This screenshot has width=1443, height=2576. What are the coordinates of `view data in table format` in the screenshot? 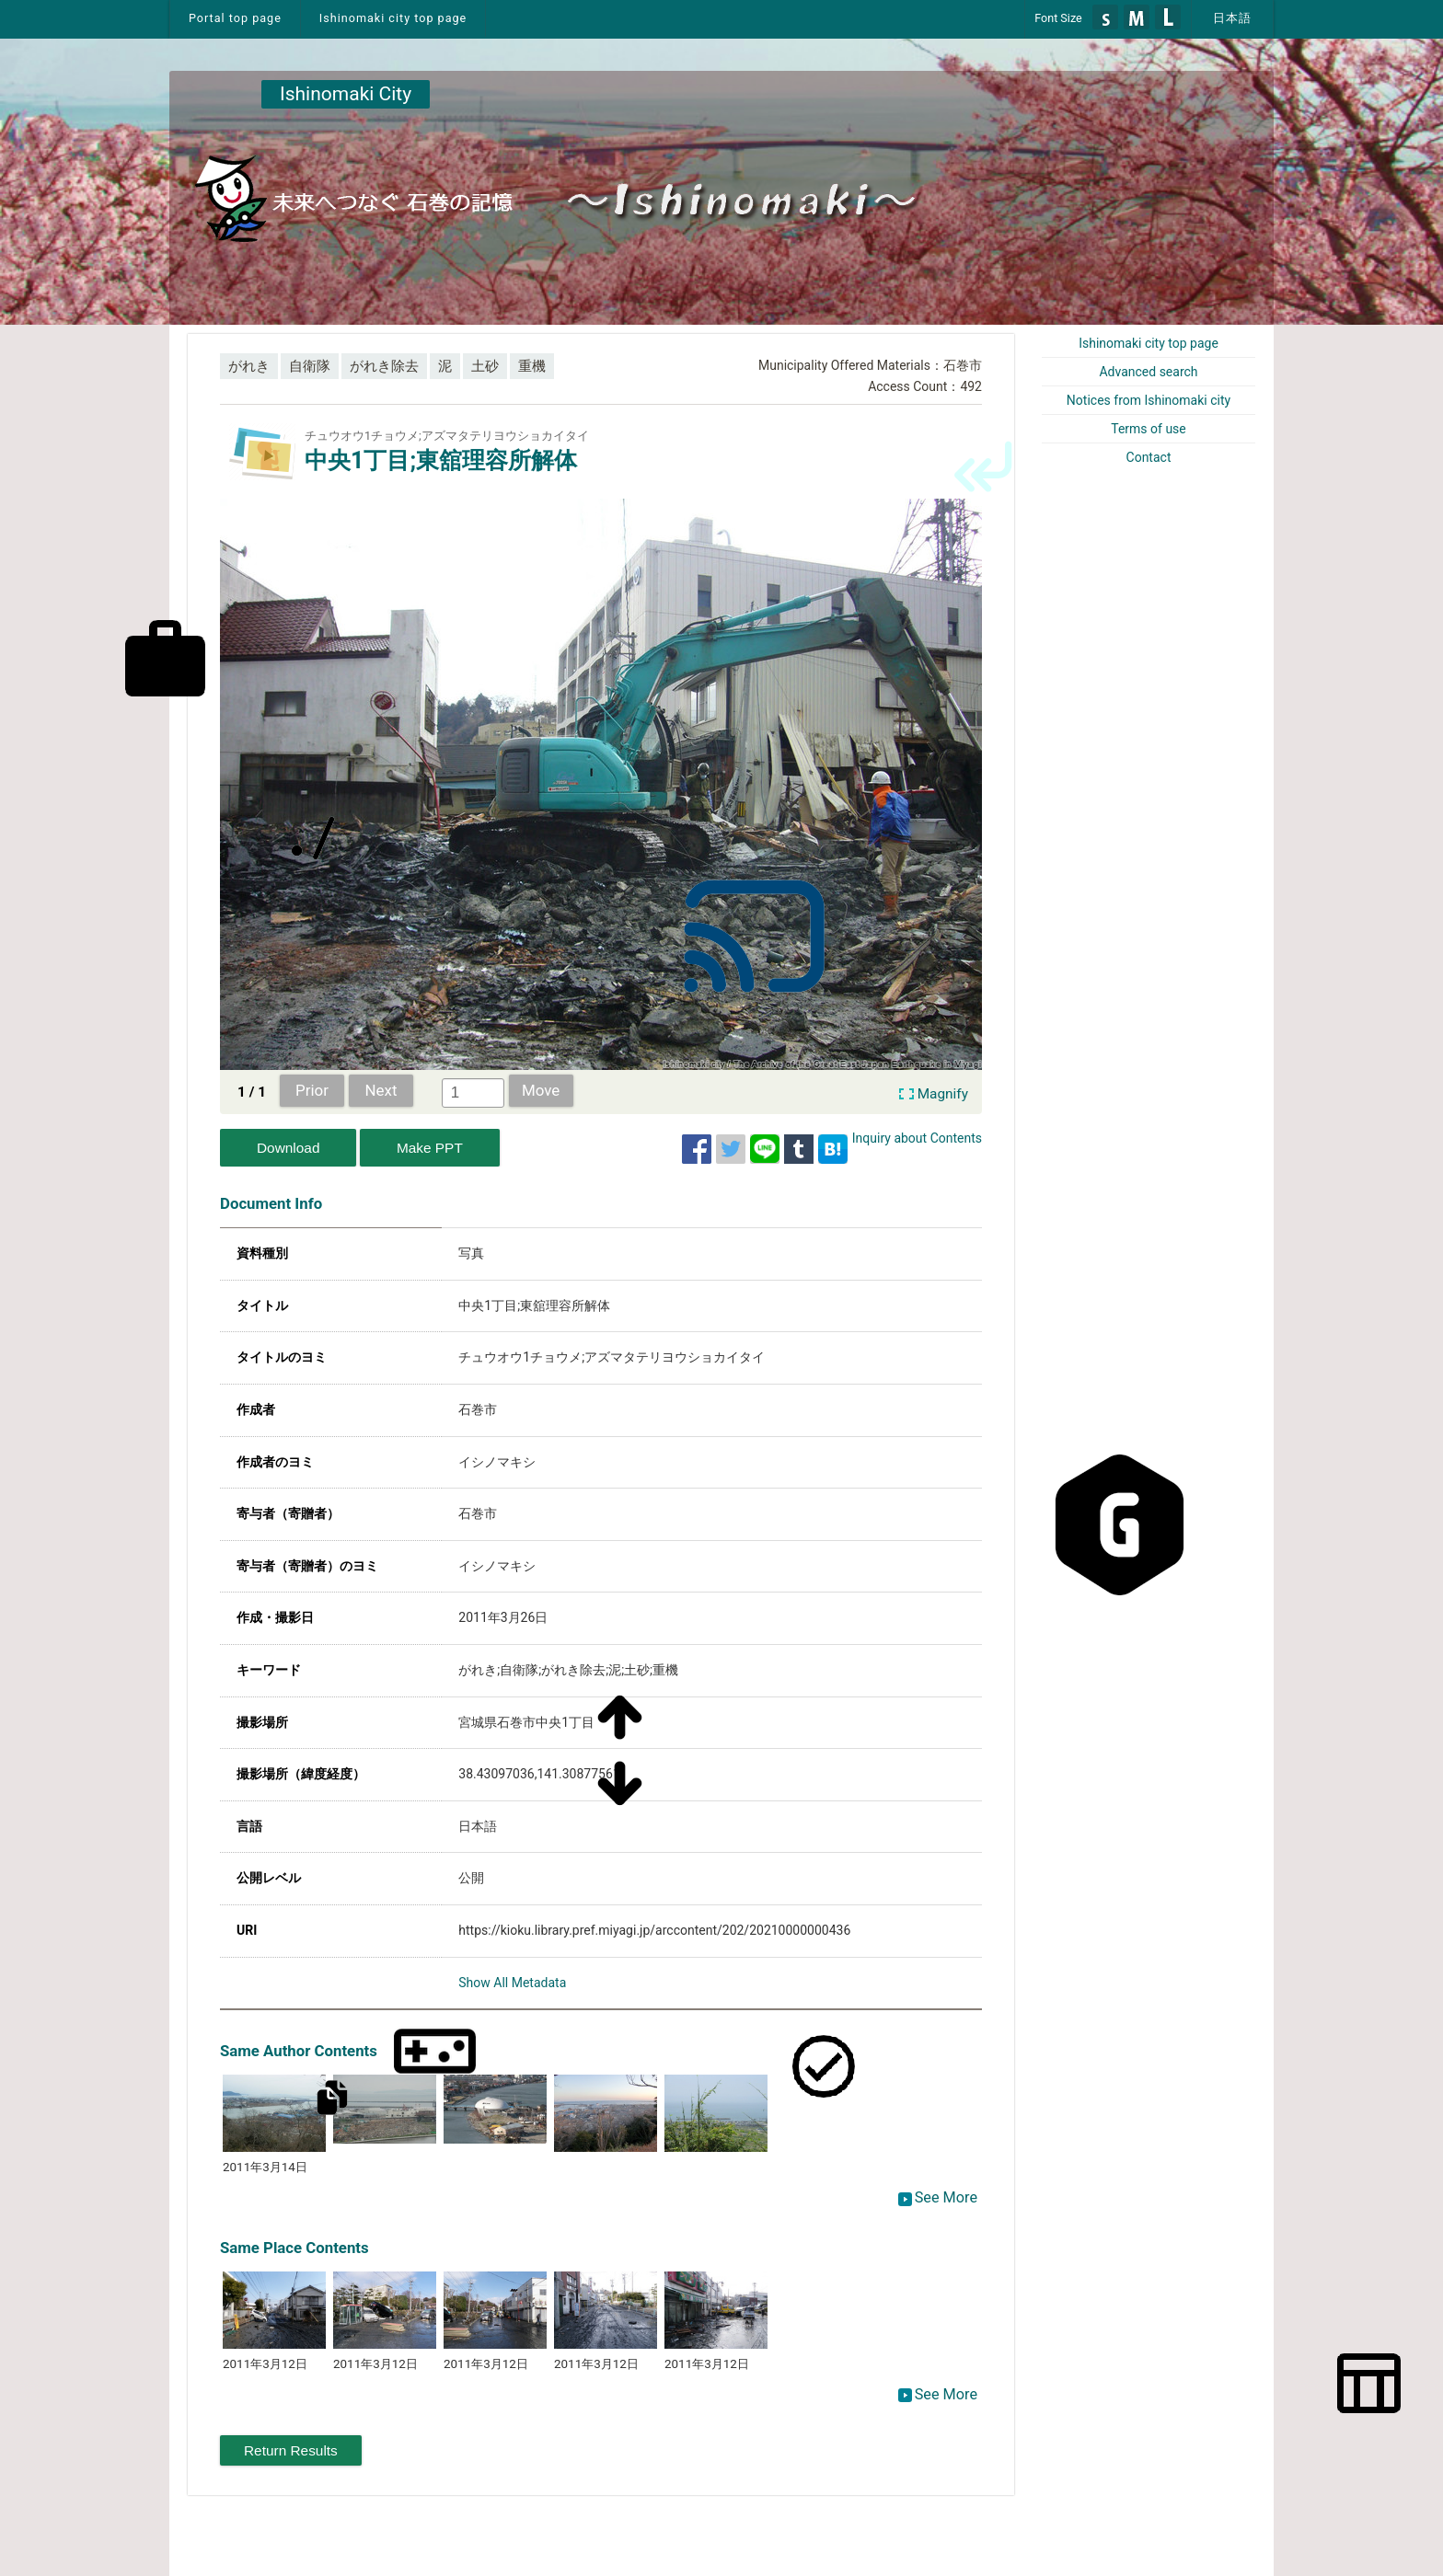 It's located at (1367, 2383).